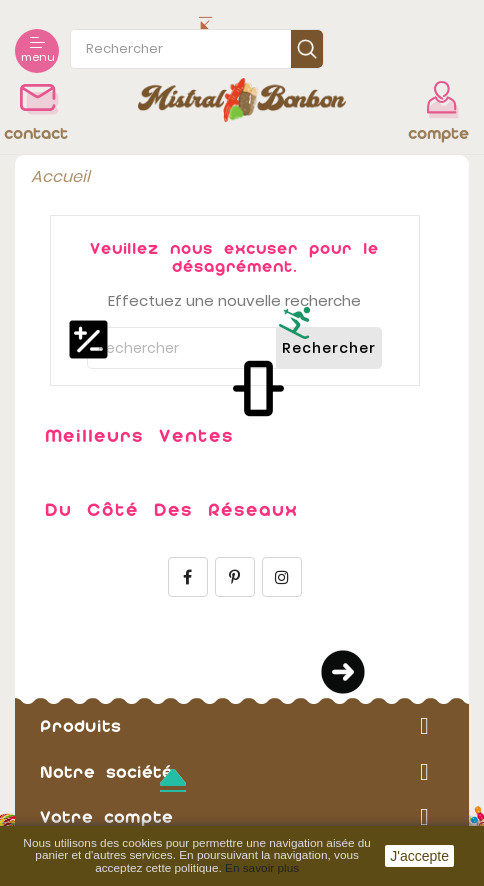 This screenshot has height=886, width=484. Describe the element at coordinates (296, 322) in the screenshot. I see `filter or browse skiing activities` at that location.